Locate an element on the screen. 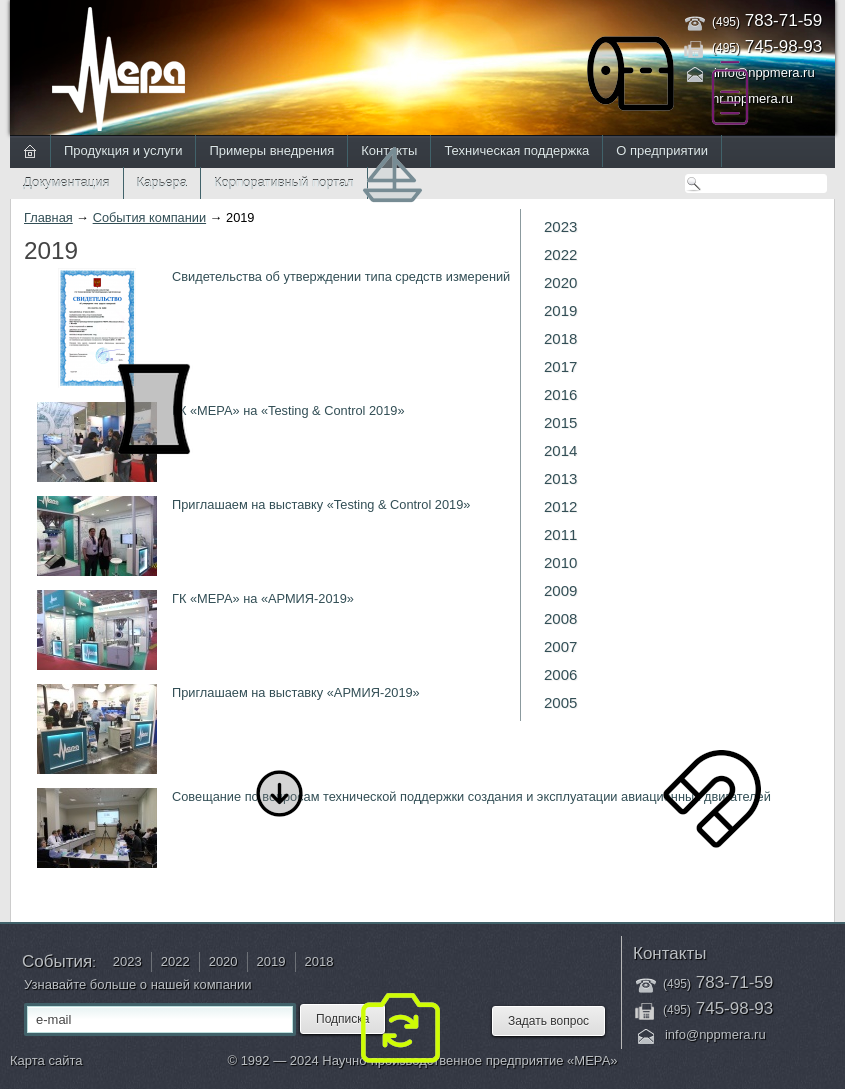 This screenshot has width=845, height=1089. activate magnetic snap or alignment tool is located at coordinates (714, 797).